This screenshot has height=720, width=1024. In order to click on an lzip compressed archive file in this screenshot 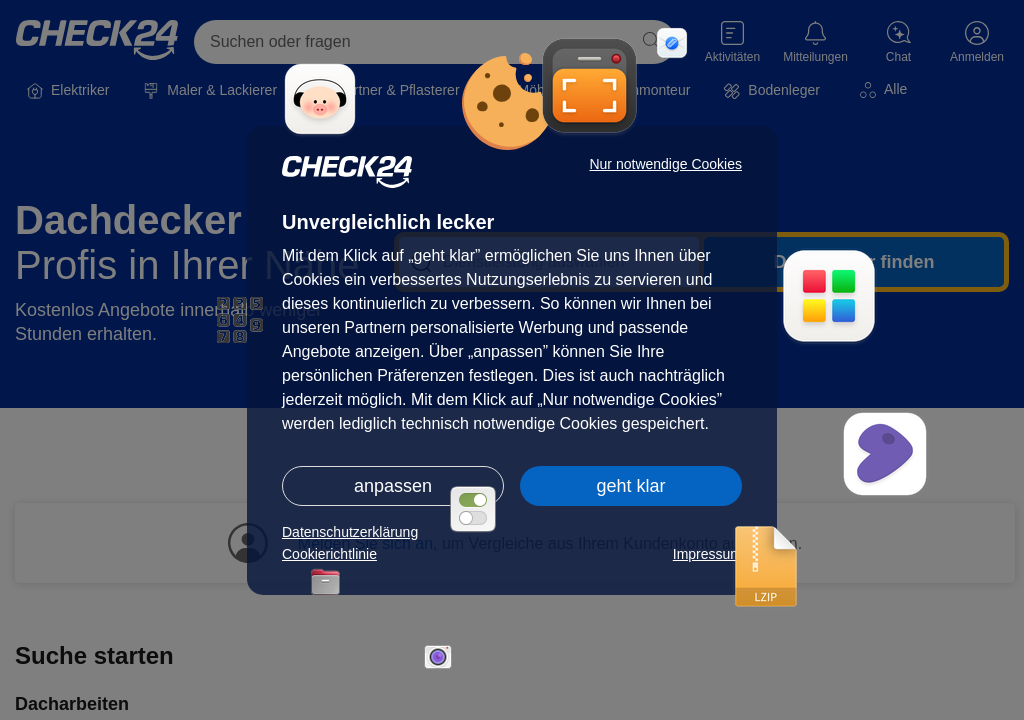, I will do `click(766, 568)`.